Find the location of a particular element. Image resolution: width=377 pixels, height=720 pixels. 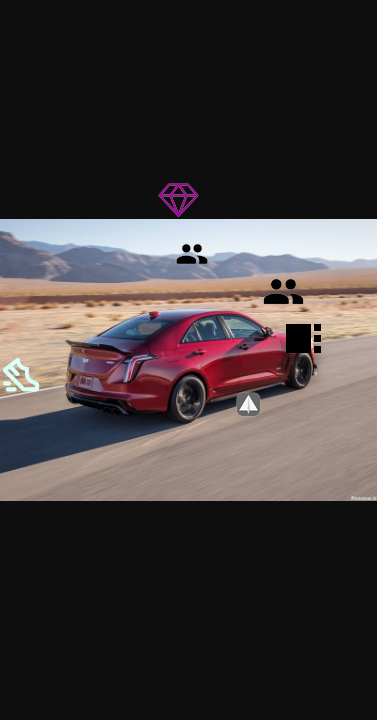

track your running or walking activity is located at coordinates (20, 376).